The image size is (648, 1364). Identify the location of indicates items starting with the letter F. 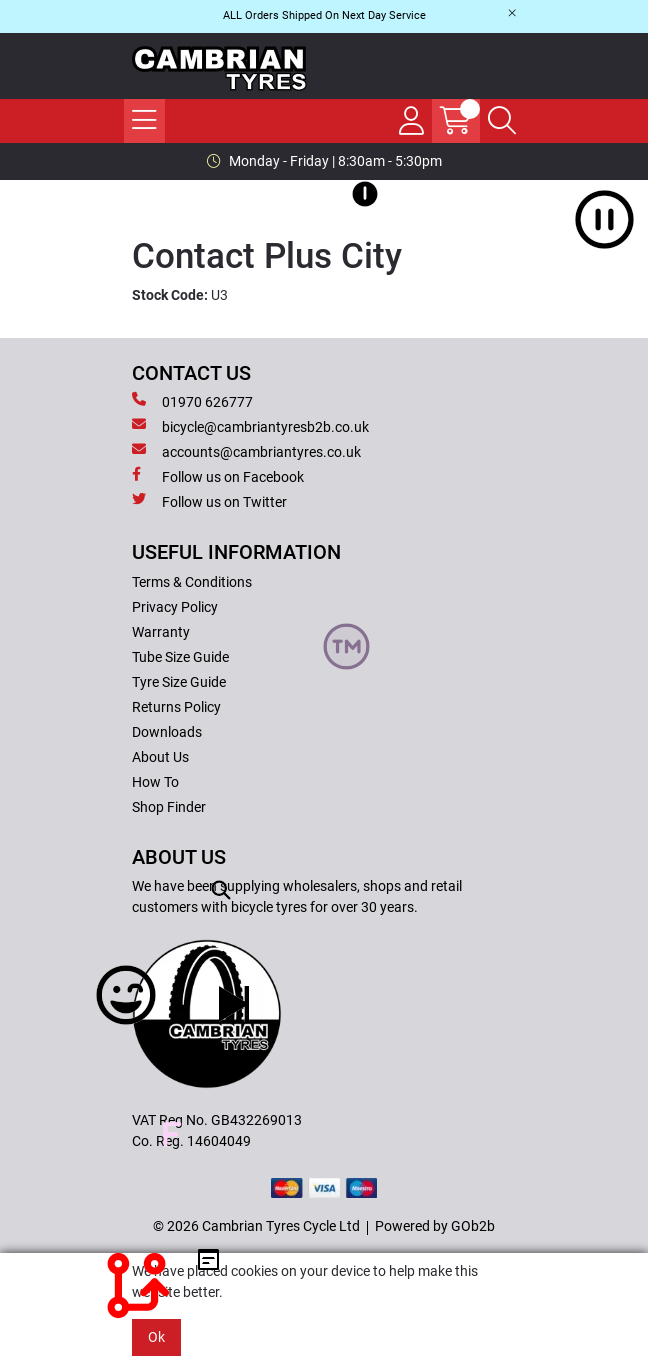
(172, 1134).